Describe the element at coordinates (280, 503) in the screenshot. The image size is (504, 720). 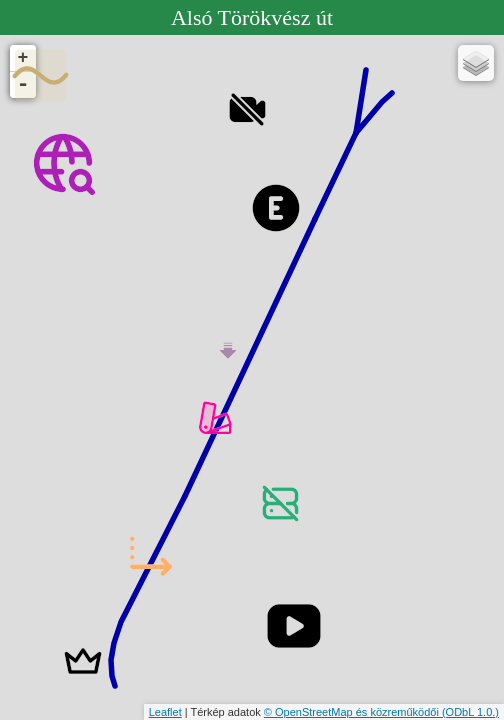
I see `server is offline or unavailable` at that location.